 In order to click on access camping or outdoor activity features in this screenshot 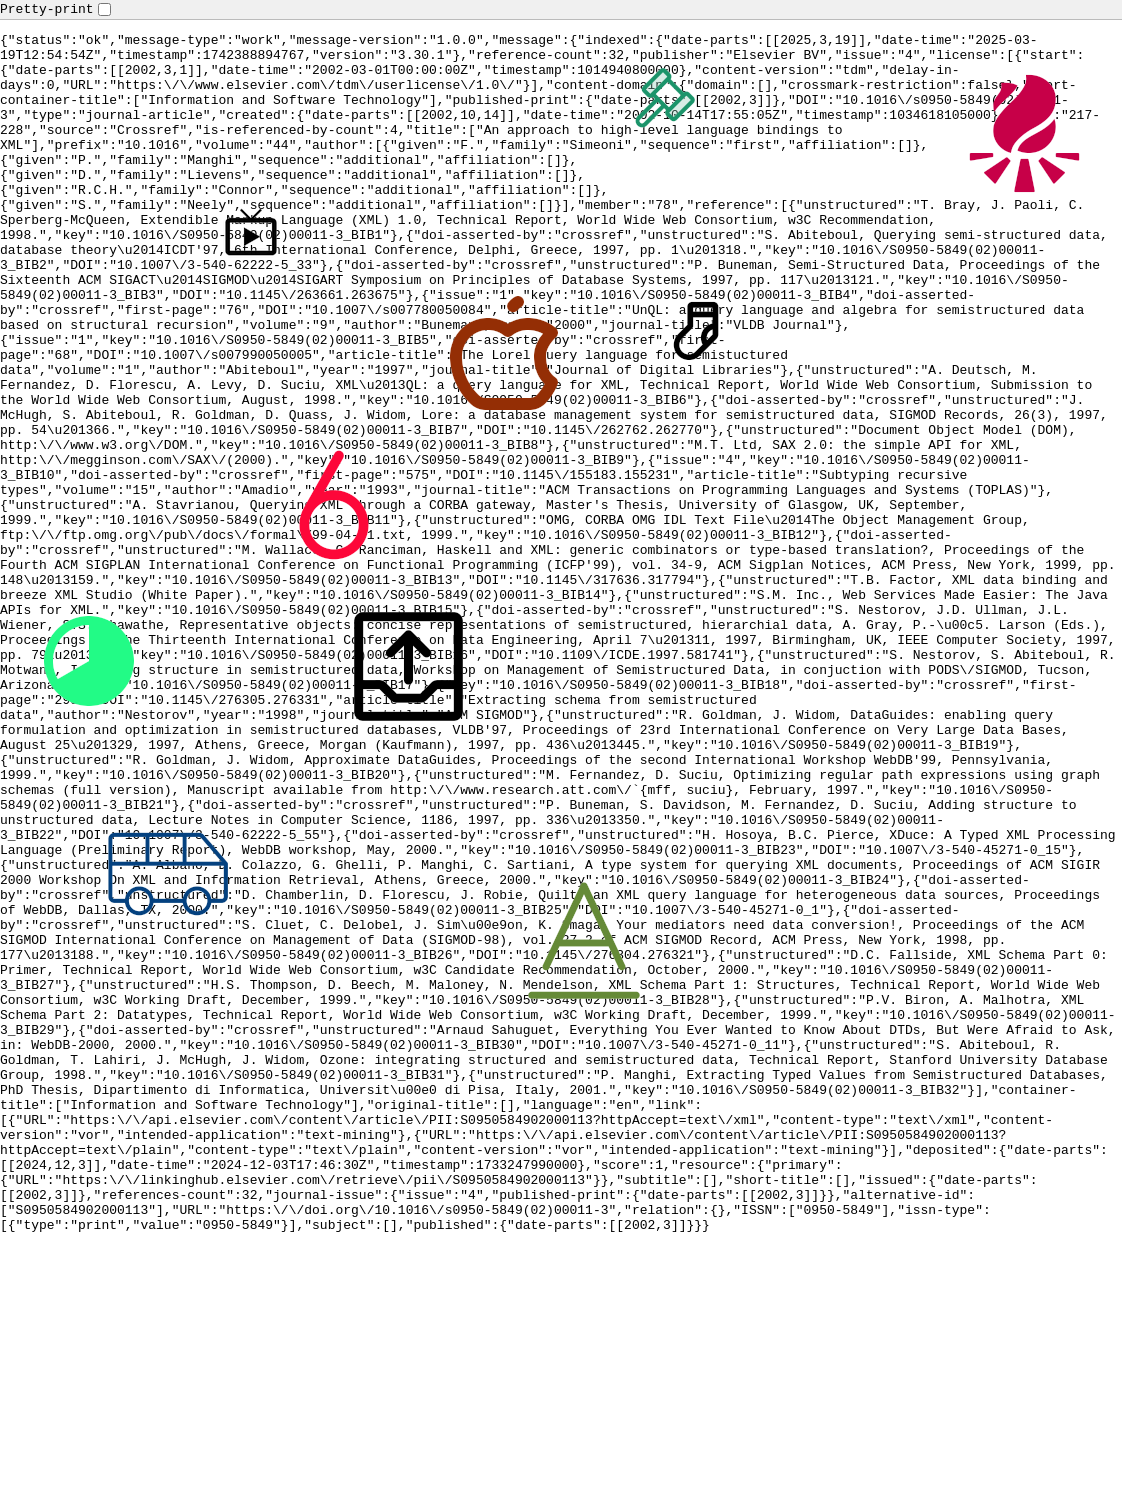, I will do `click(1024, 133)`.